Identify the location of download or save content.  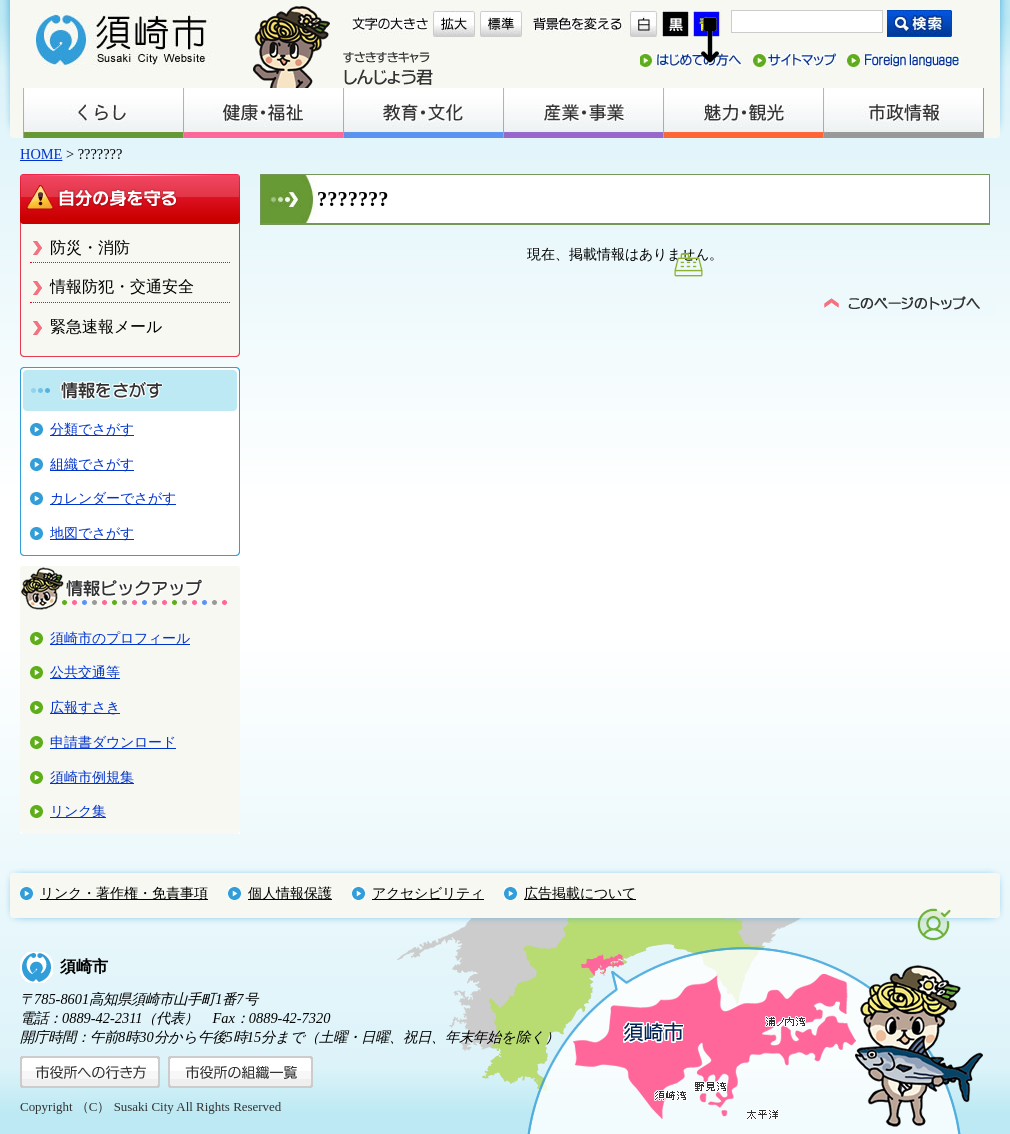
(710, 40).